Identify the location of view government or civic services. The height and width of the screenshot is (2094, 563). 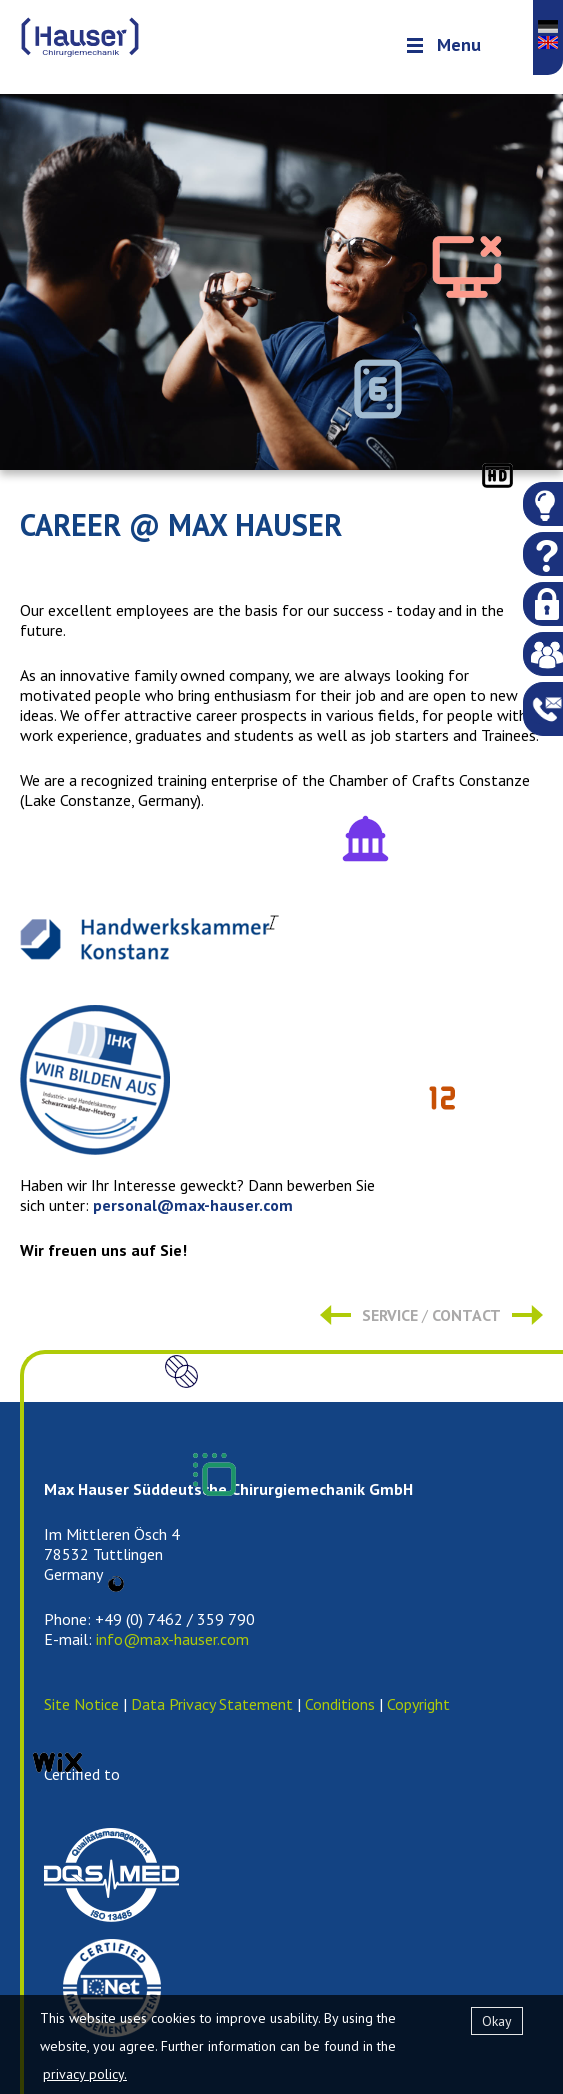
(365, 838).